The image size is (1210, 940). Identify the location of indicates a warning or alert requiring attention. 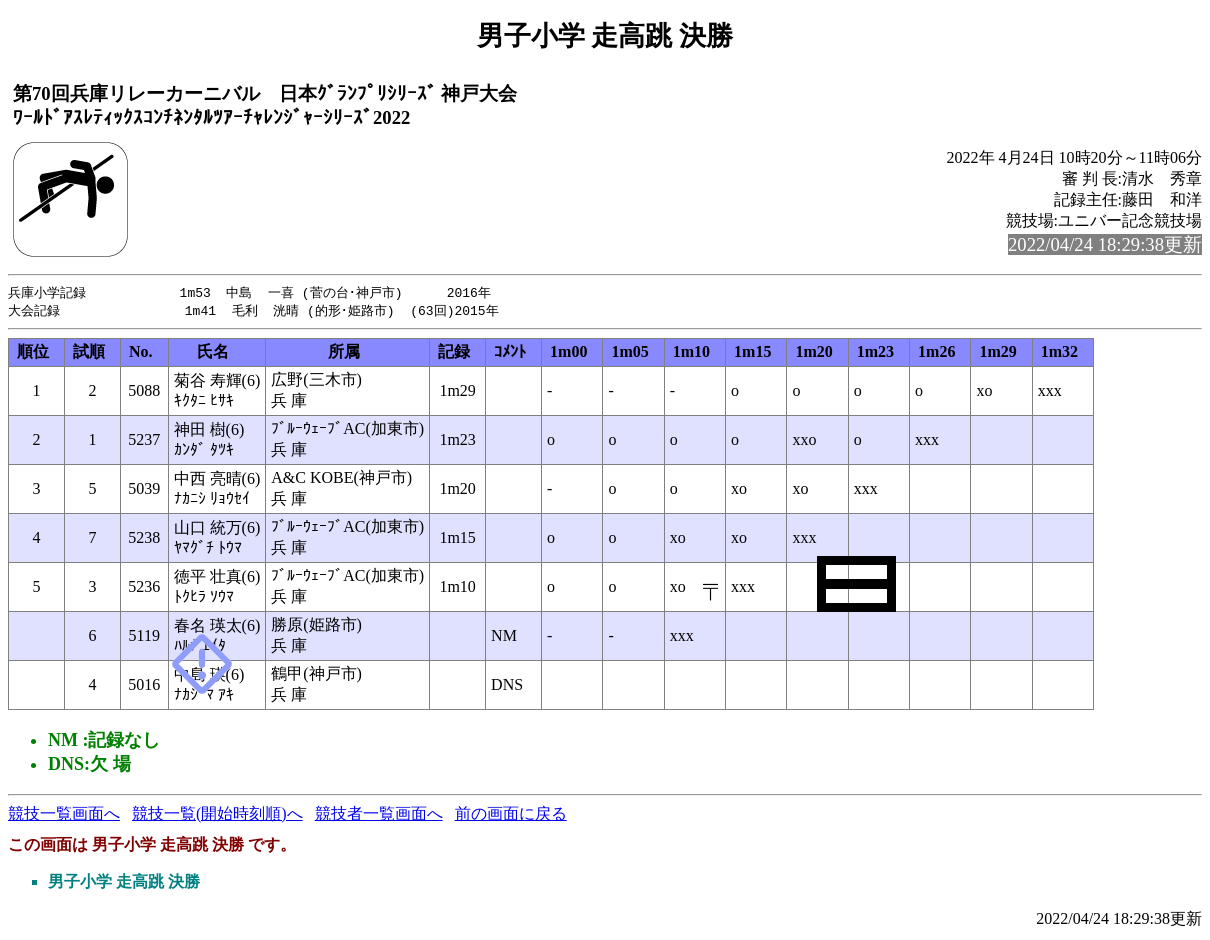
(202, 664).